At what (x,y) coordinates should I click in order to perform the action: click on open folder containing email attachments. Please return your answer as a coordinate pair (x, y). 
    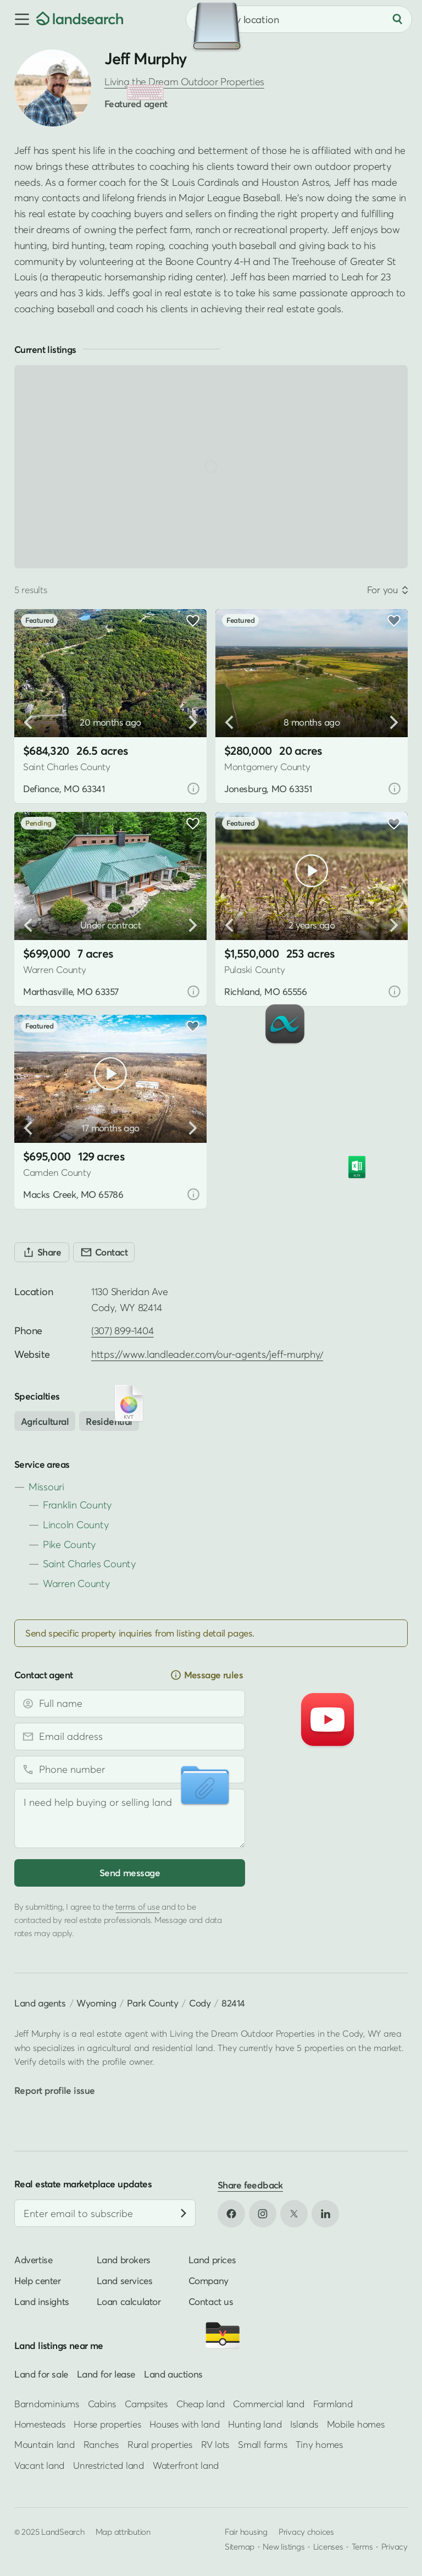
    Looking at the image, I should click on (205, 1785).